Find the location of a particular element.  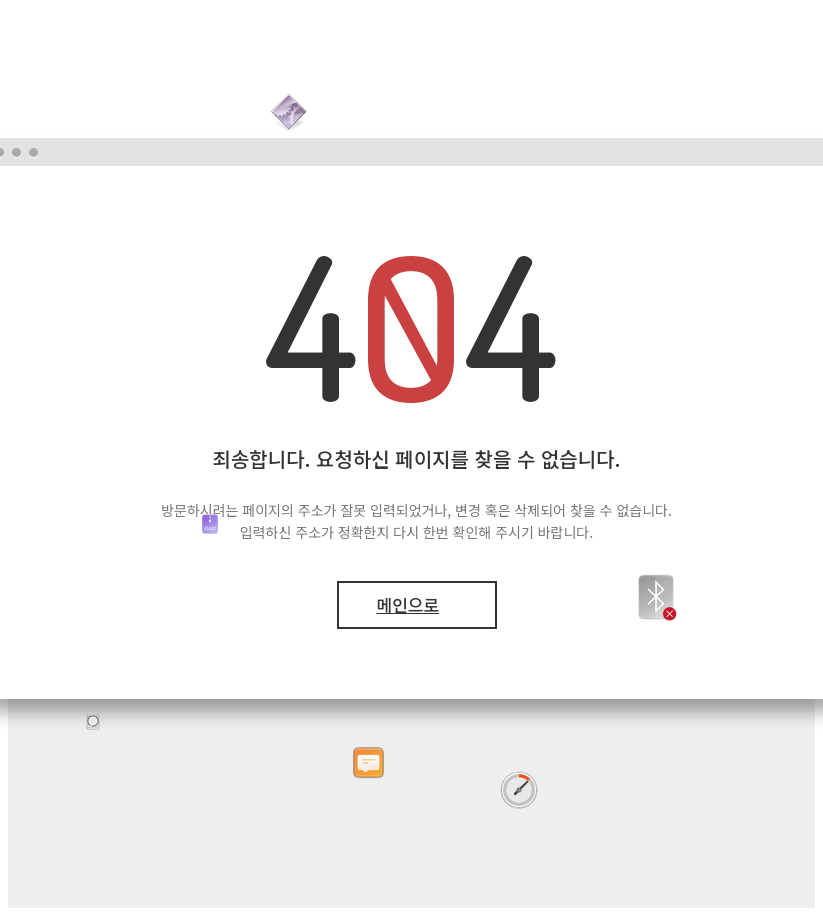

a compressed RAR archive file is located at coordinates (210, 524).